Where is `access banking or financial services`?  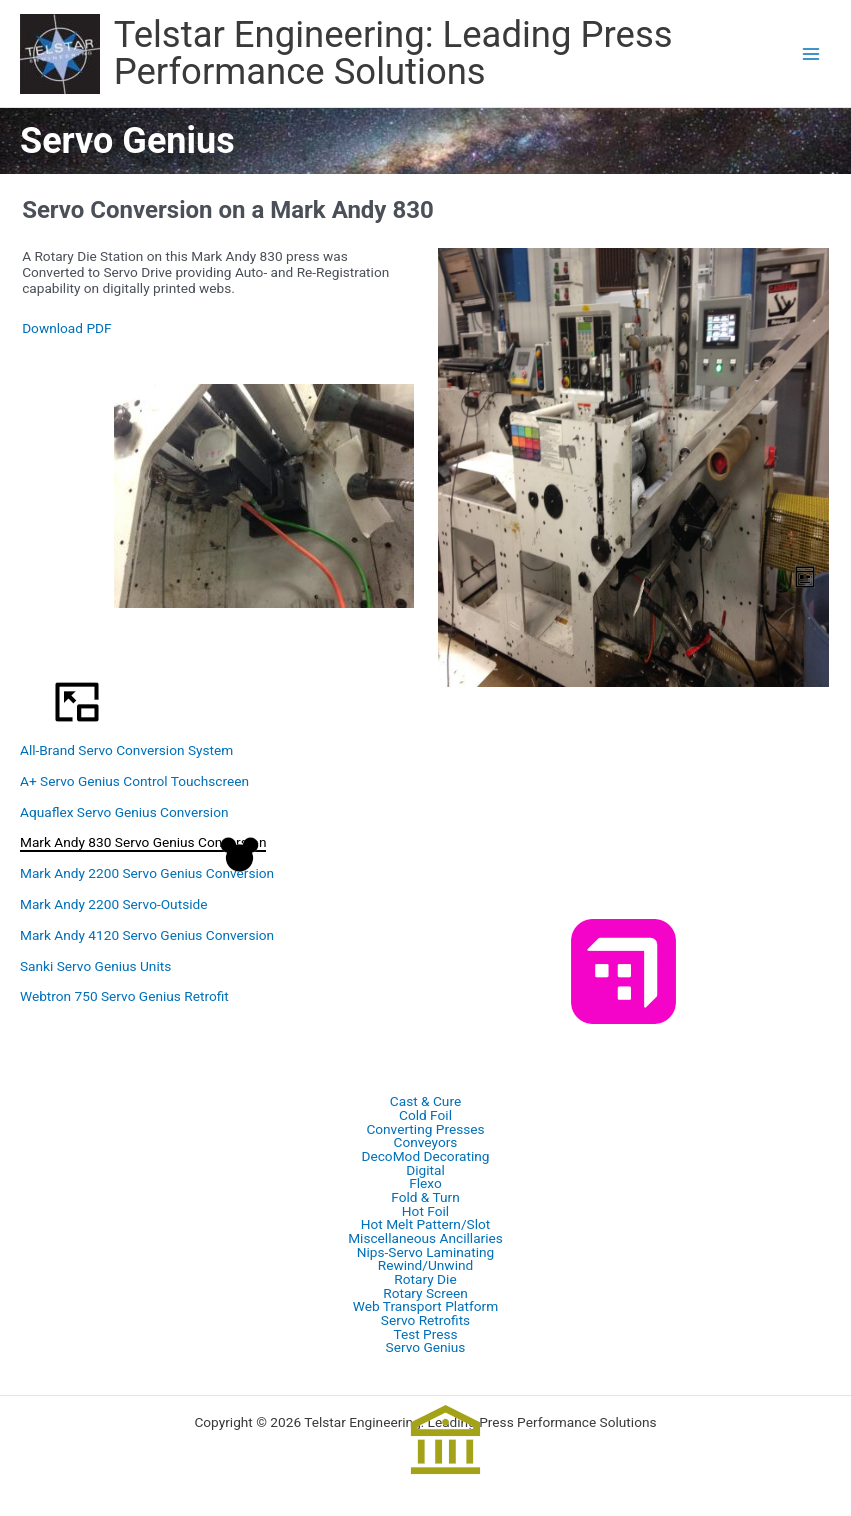 access banking or financial services is located at coordinates (445, 1439).